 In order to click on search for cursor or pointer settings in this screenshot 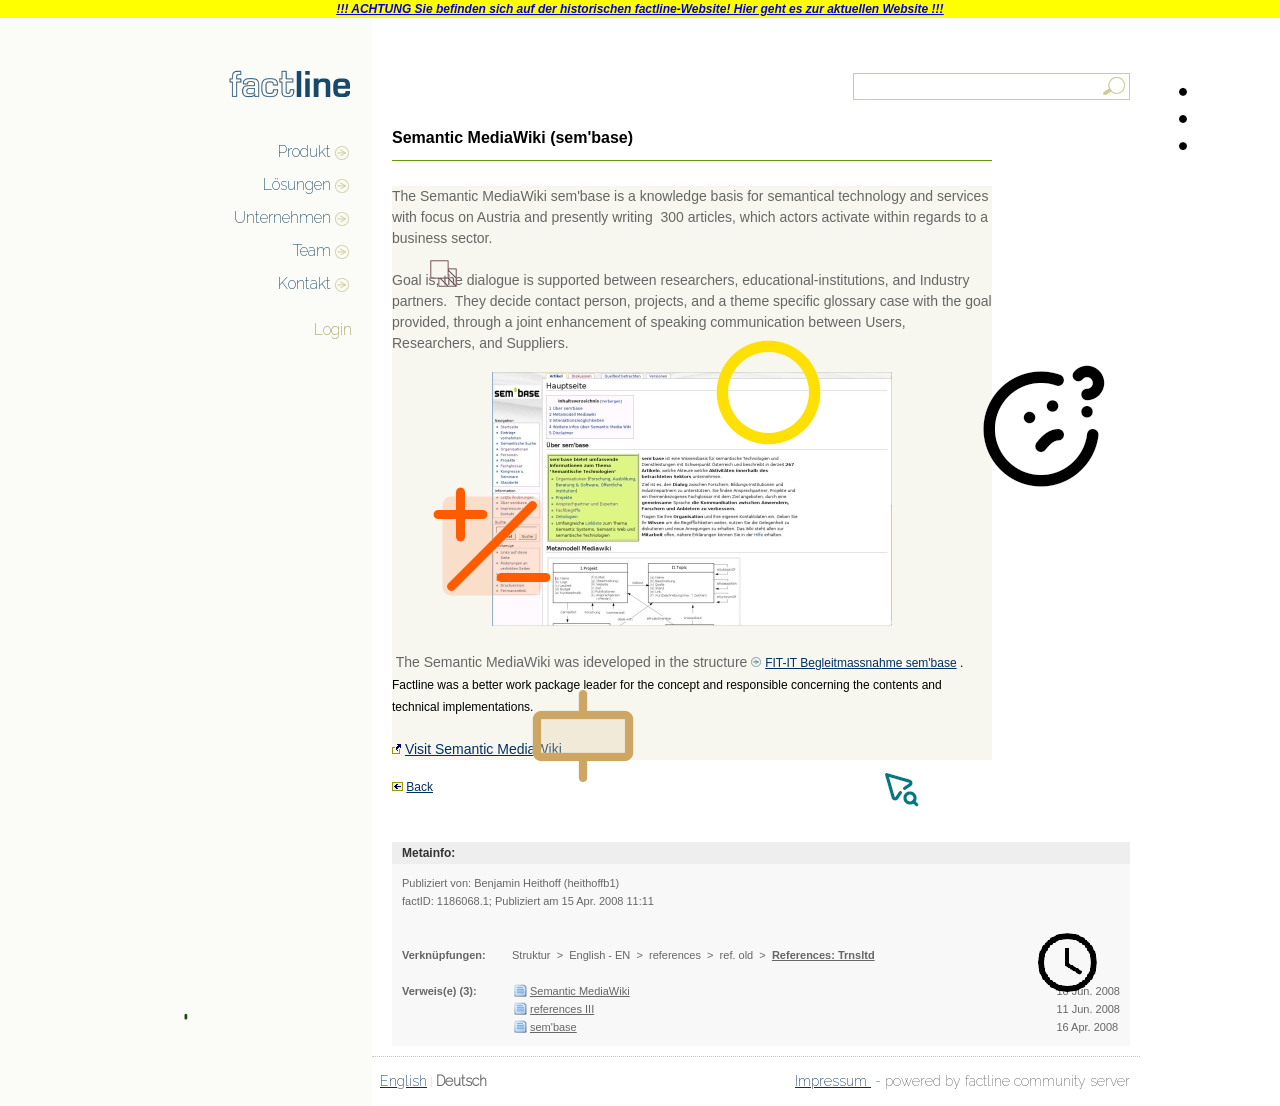, I will do `click(900, 788)`.